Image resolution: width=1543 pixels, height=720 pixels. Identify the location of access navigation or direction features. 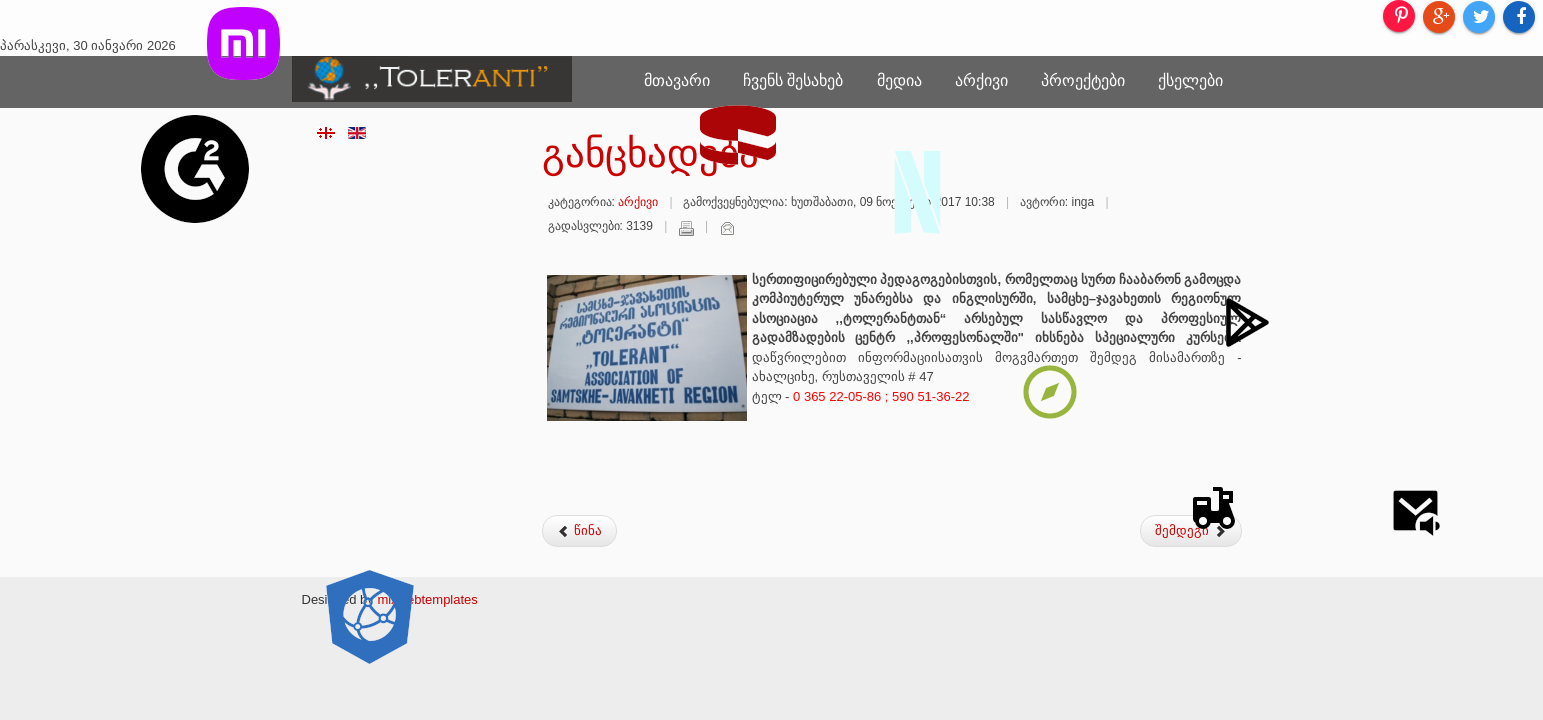
(1050, 392).